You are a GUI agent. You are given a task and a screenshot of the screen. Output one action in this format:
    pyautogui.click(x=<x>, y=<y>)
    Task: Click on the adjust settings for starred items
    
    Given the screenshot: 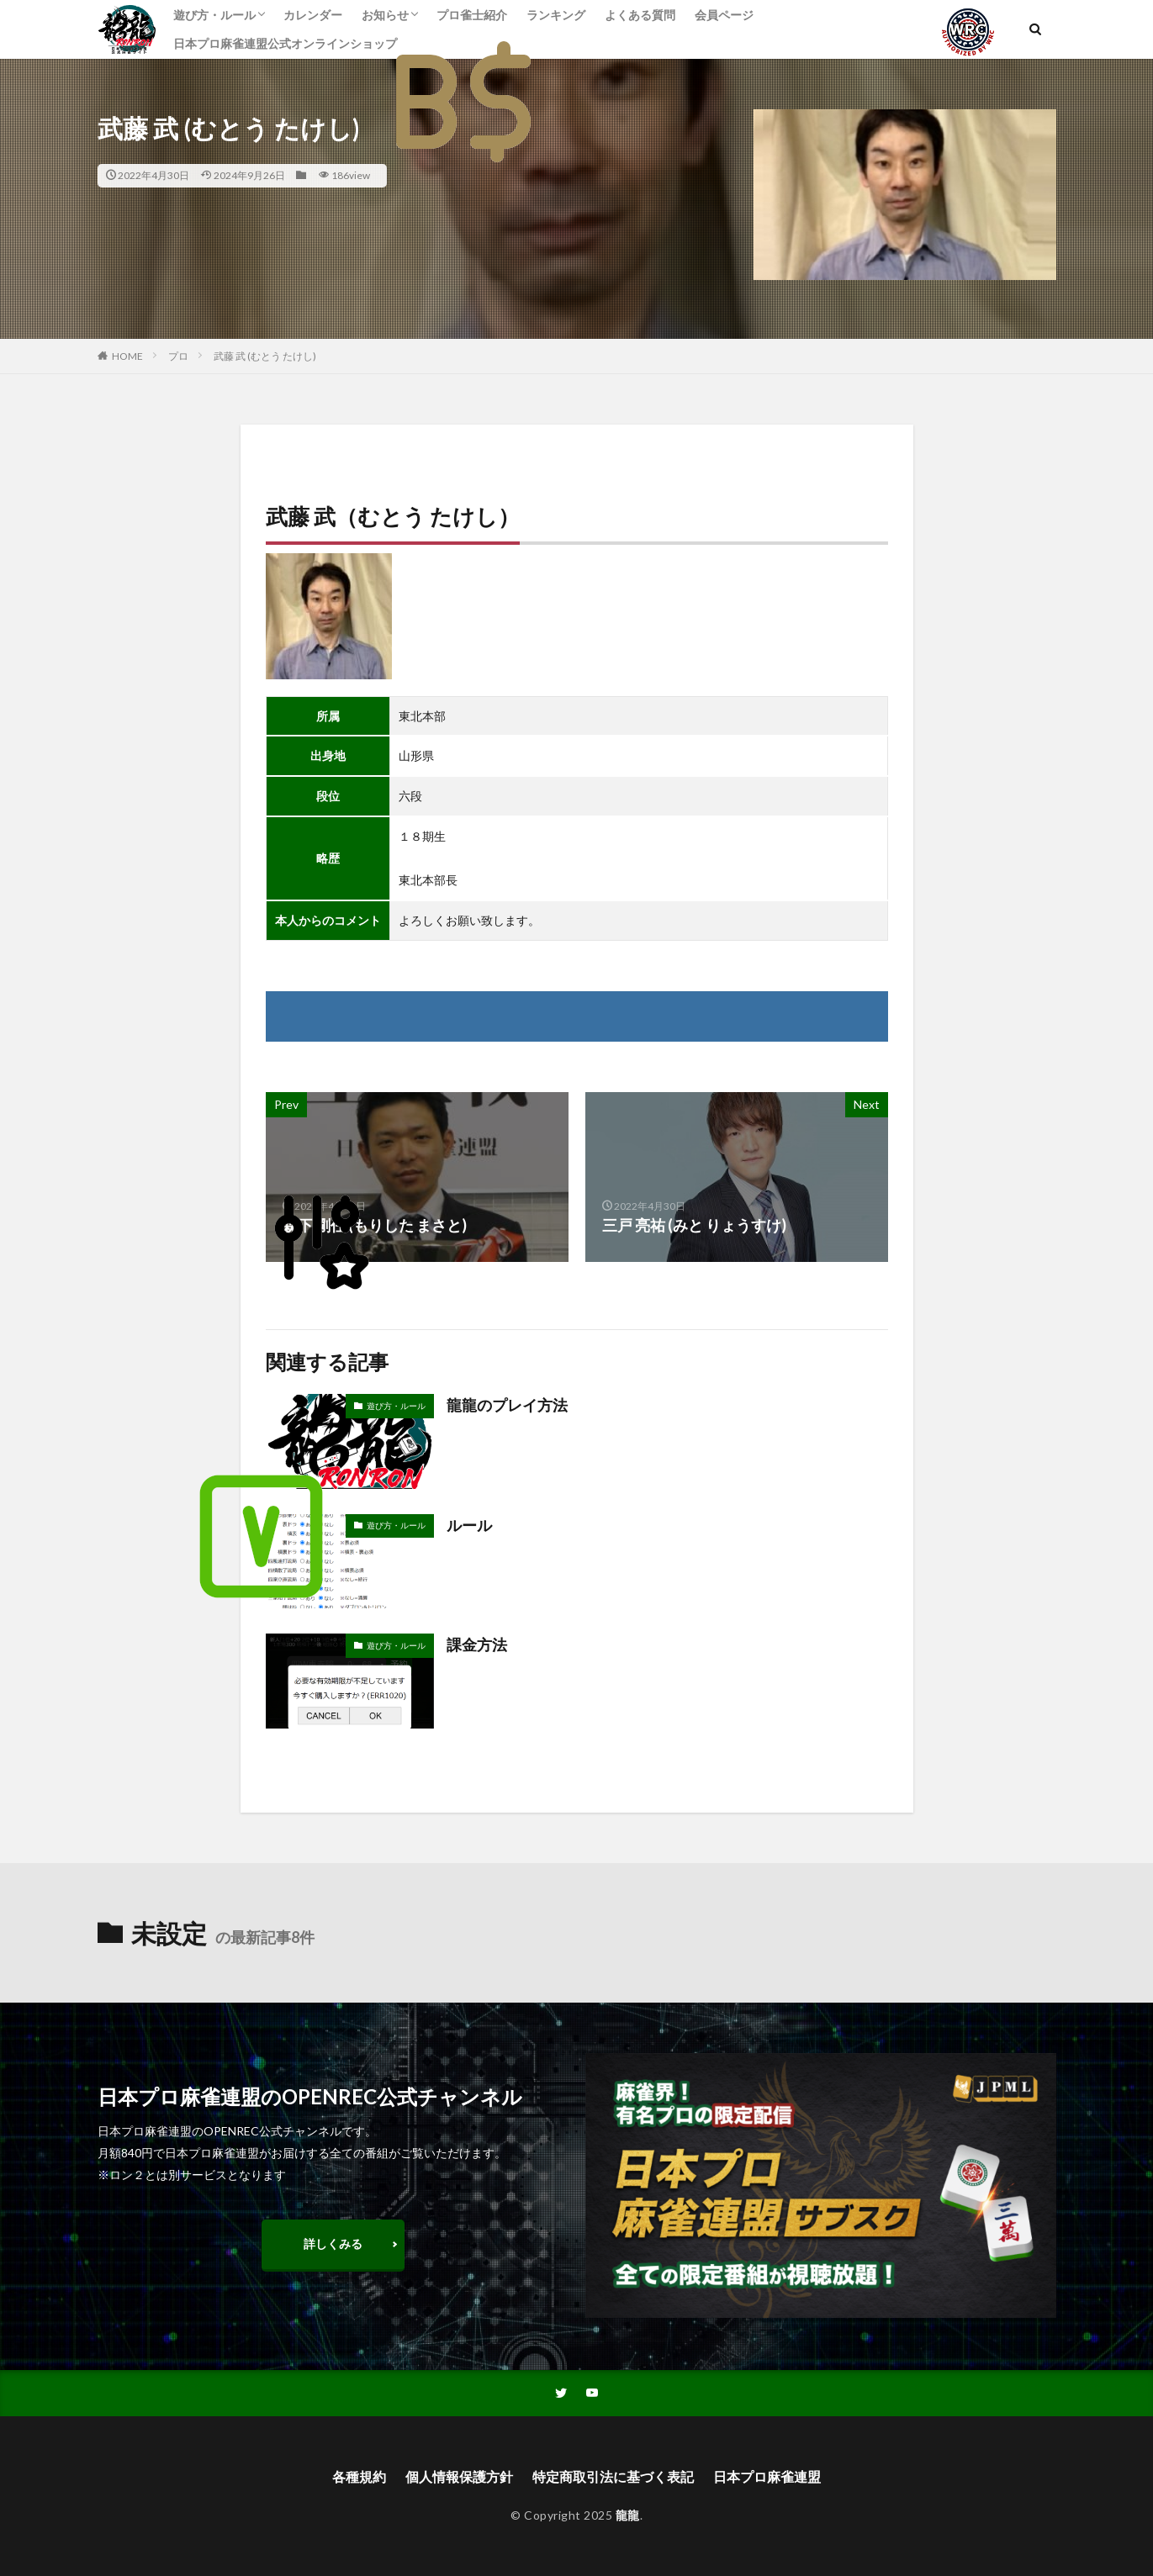 What is the action you would take?
    pyautogui.click(x=317, y=1238)
    